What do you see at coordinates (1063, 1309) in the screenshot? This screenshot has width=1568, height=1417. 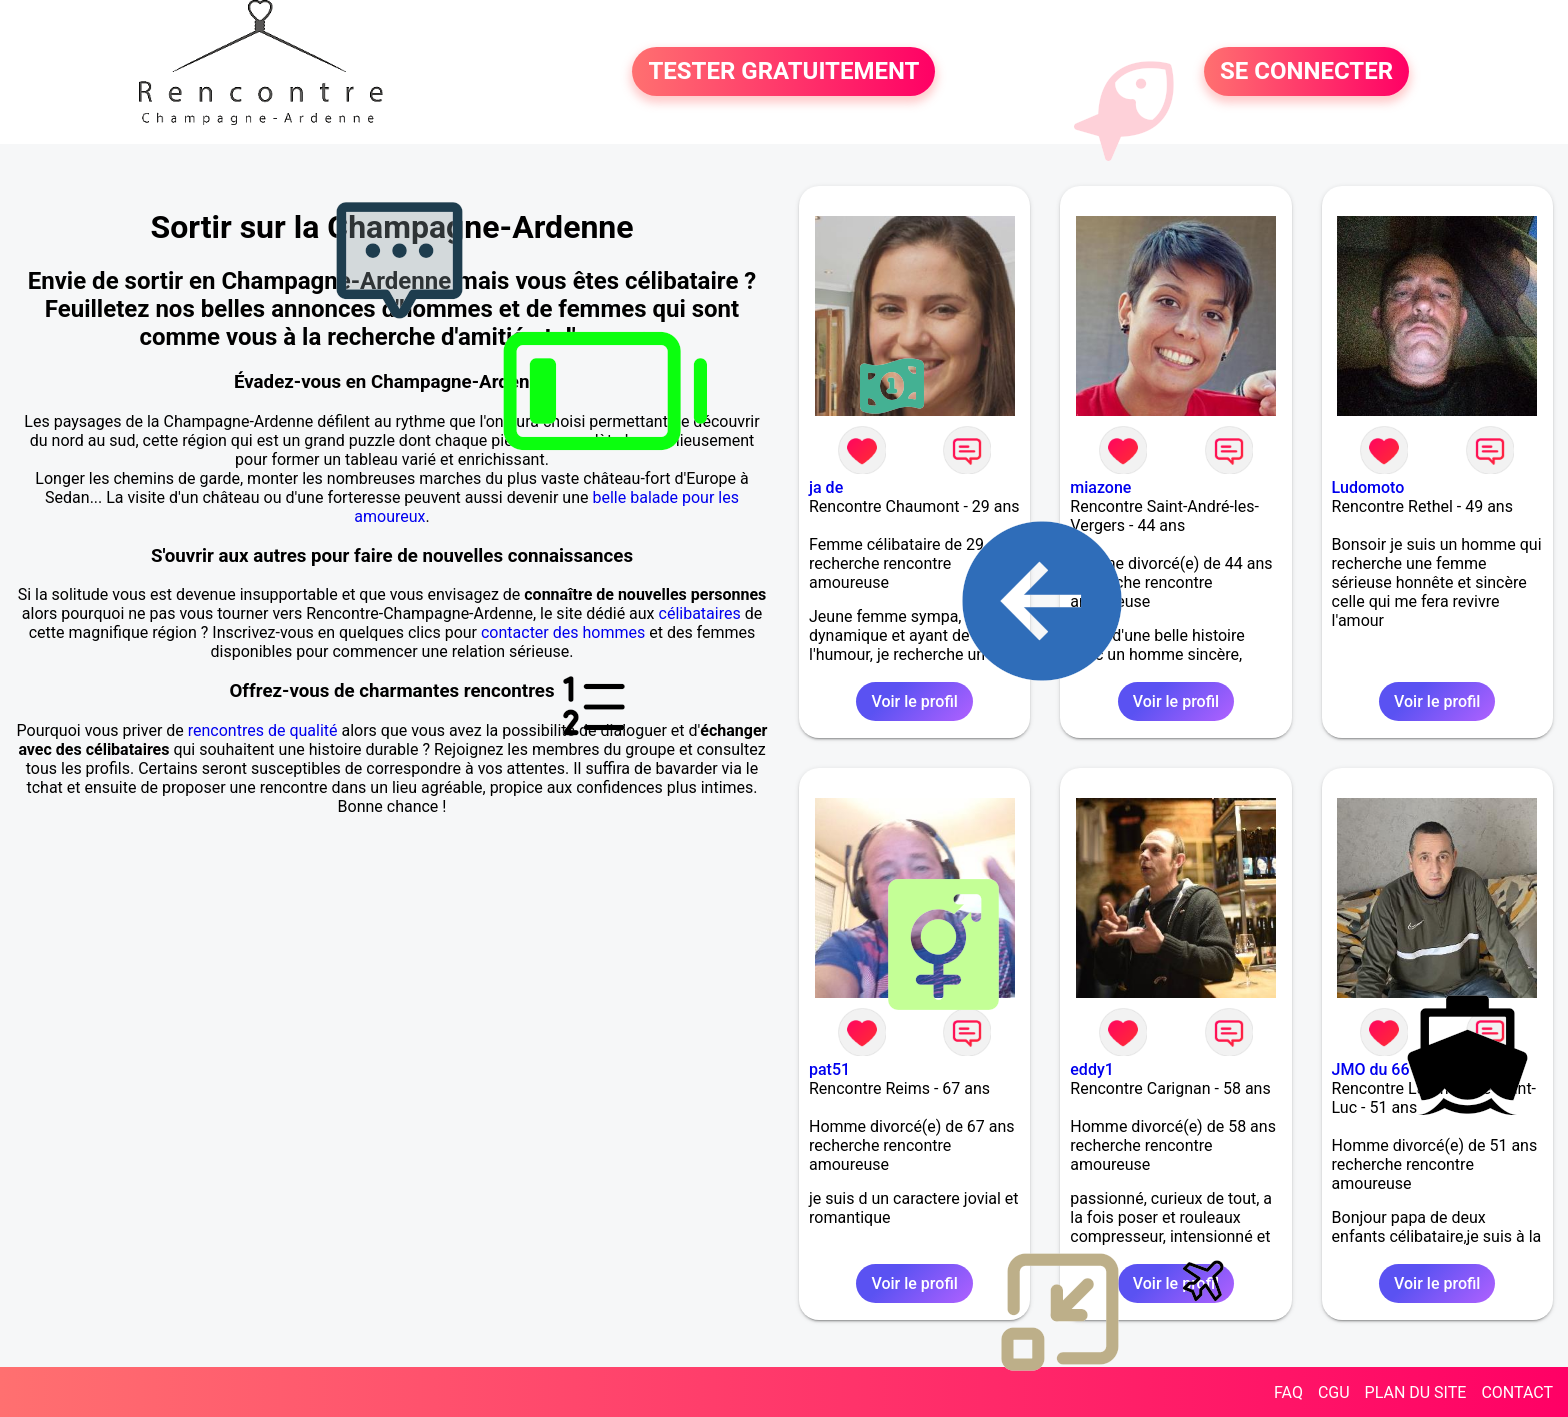 I see `minimize the current window` at bounding box center [1063, 1309].